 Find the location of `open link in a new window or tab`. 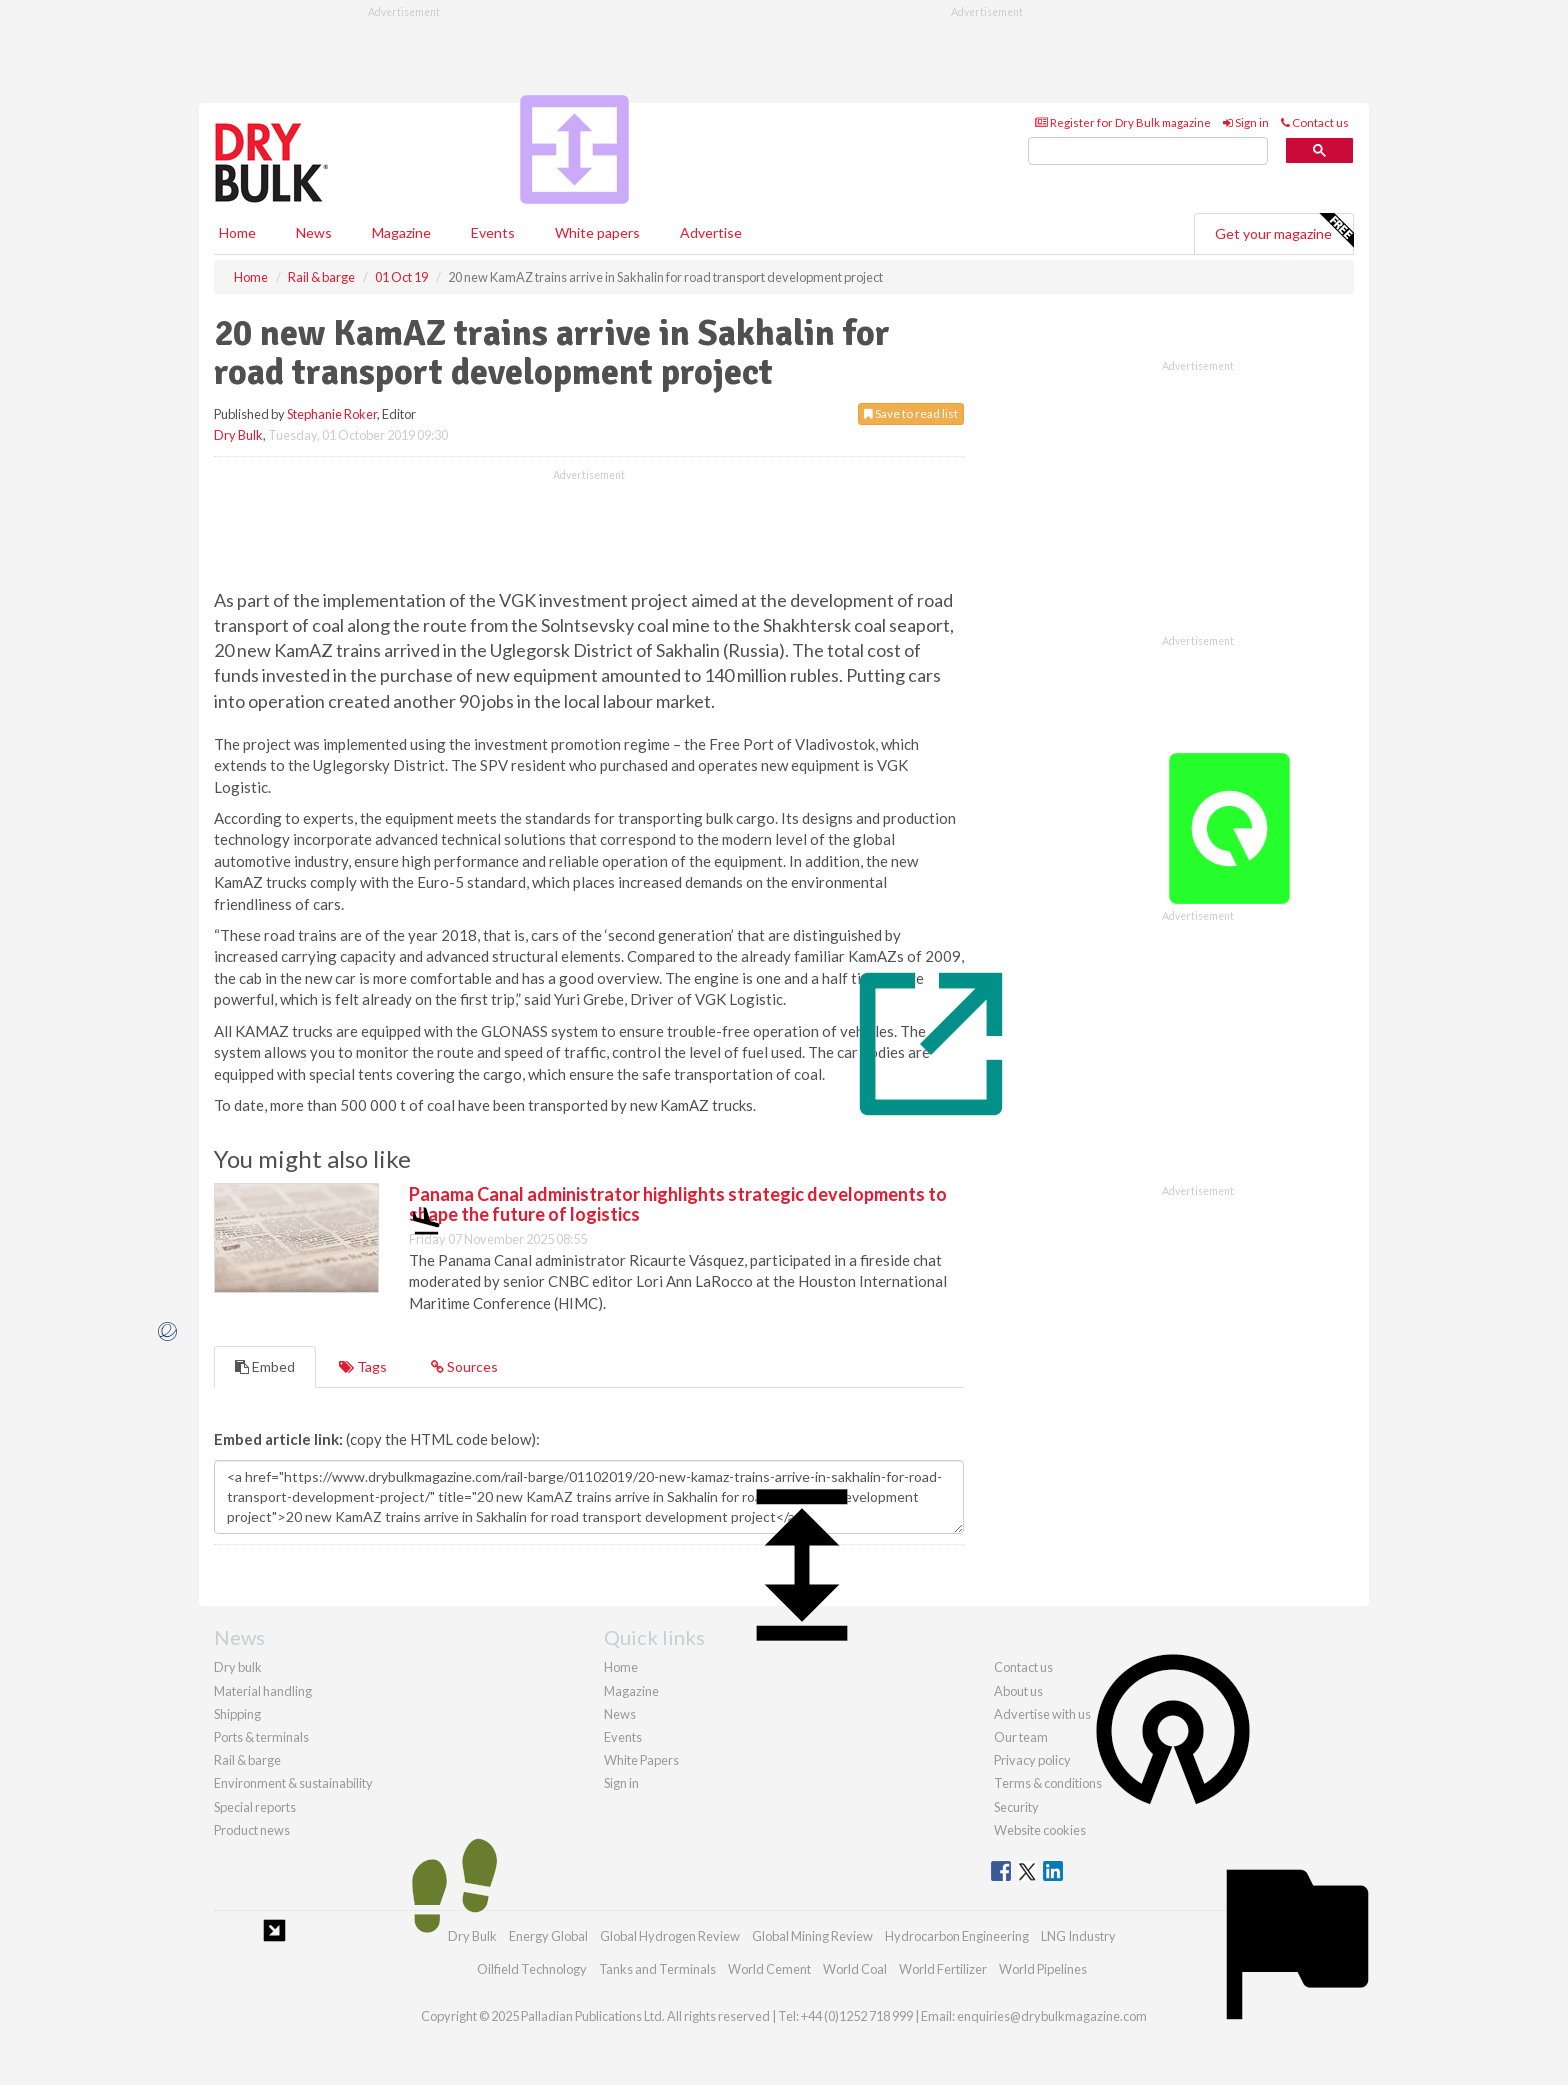

open link in a new window or tab is located at coordinates (931, 1044).